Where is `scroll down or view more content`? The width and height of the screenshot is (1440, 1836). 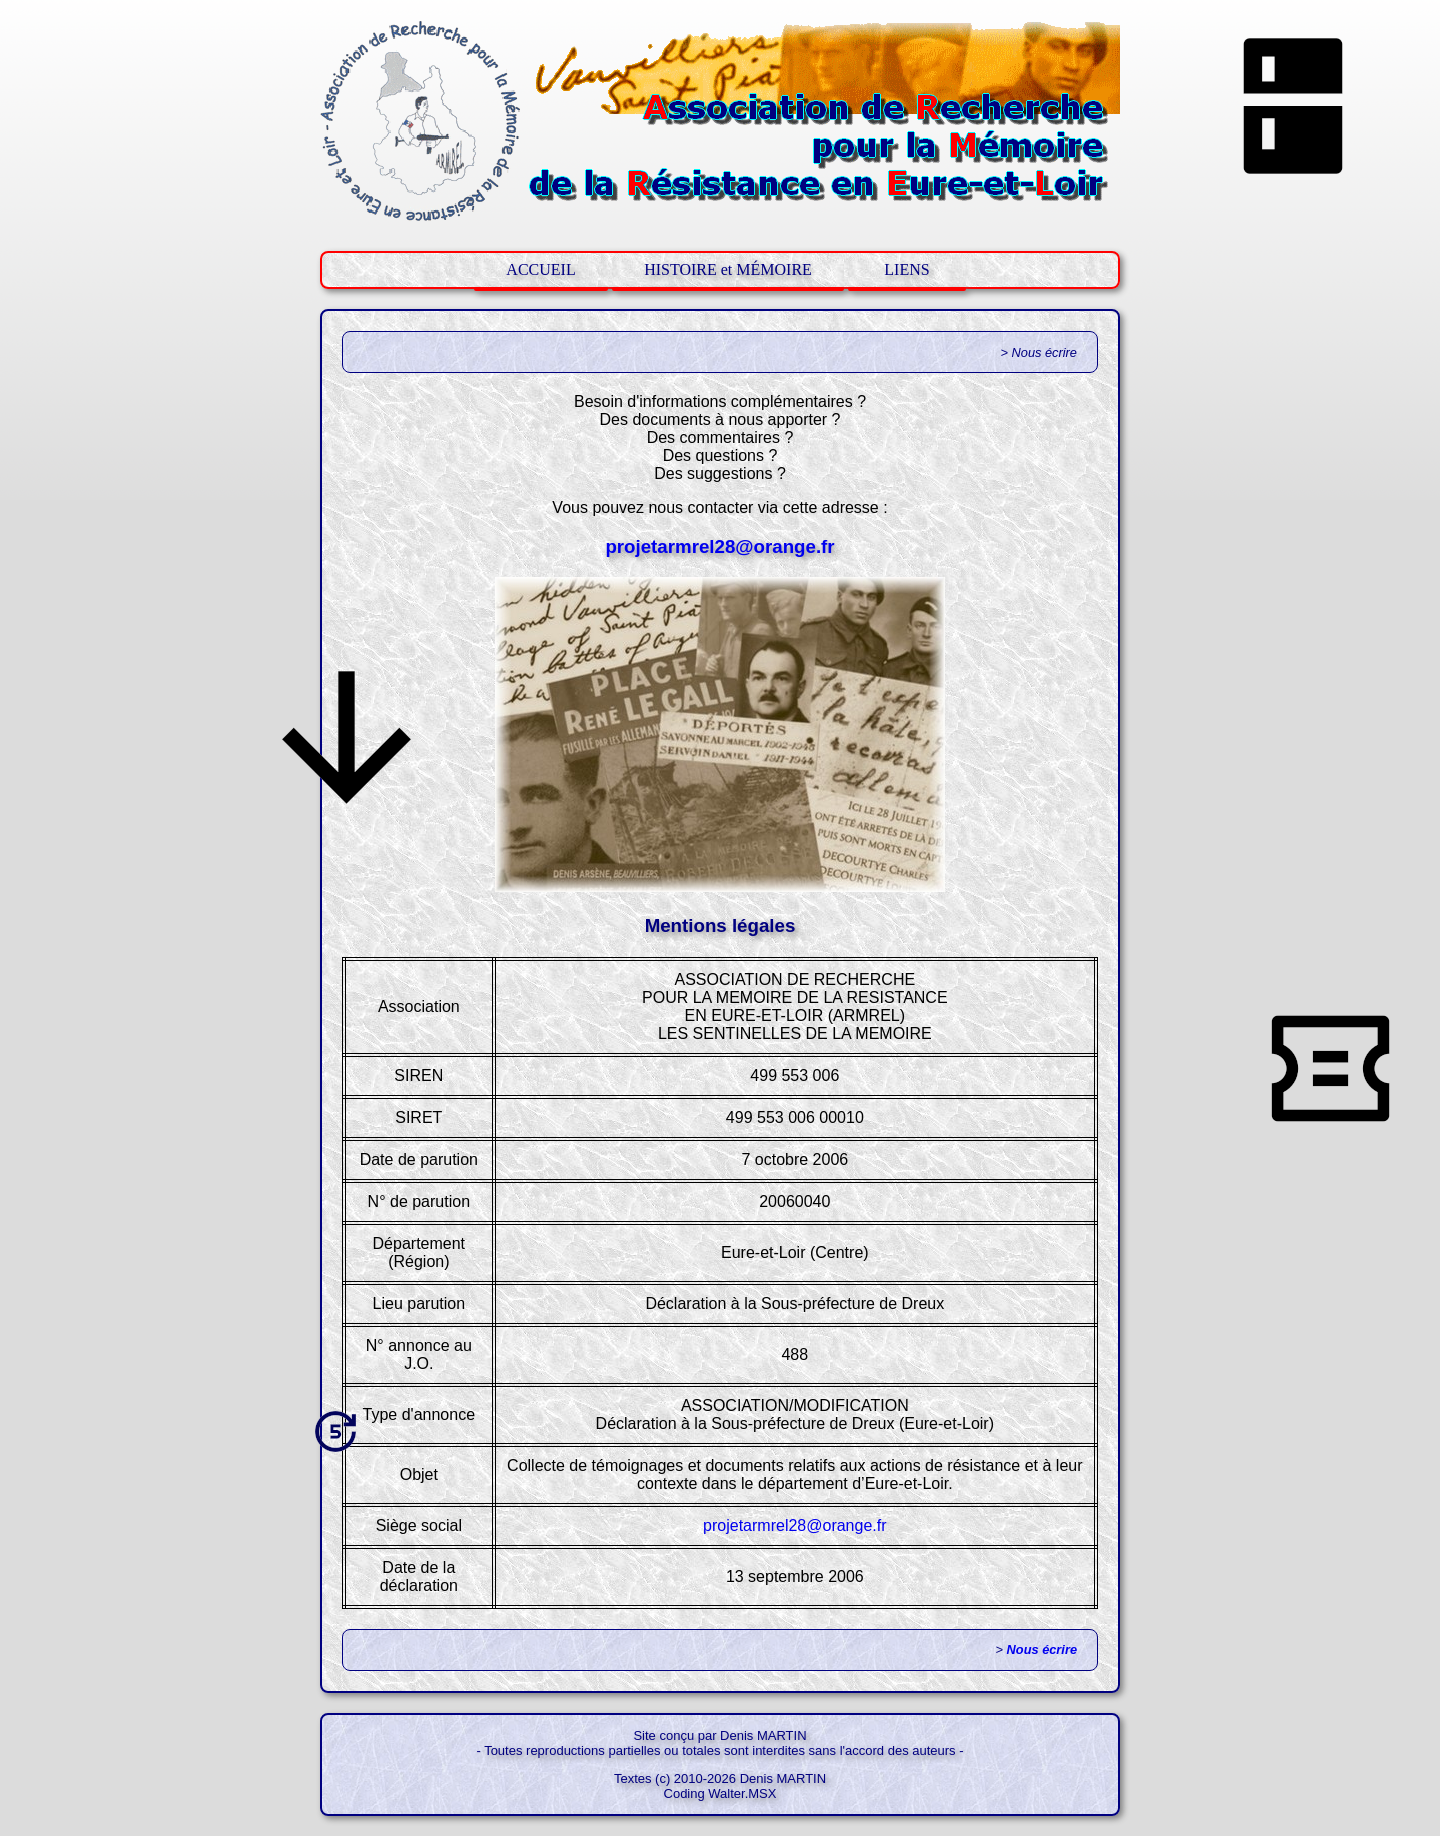 scroll down or view more content is located at coordinates (346, 737).